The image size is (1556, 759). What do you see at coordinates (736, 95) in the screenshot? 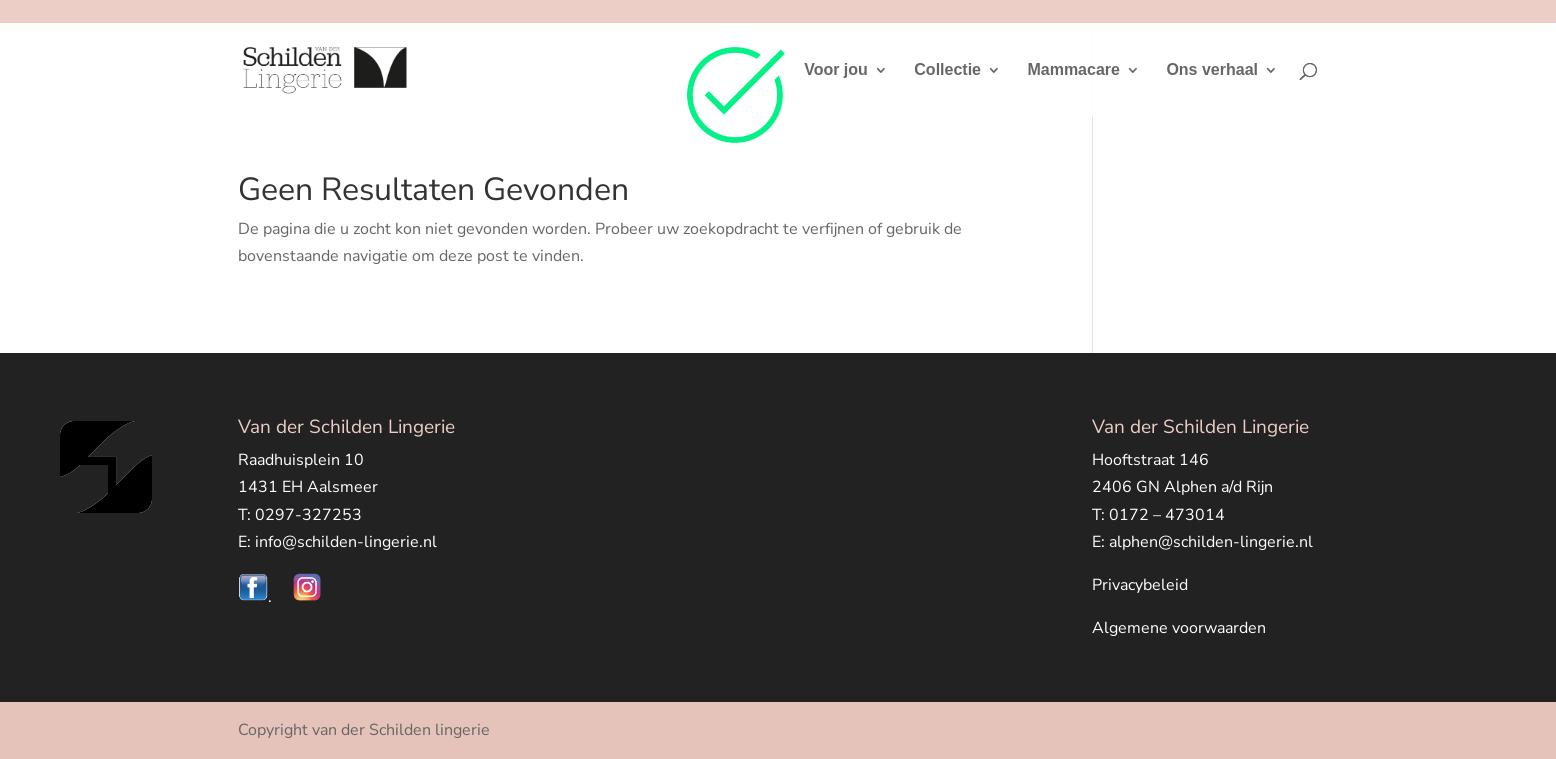
I see `cachet status page logo` at bounding box center [736, 95].